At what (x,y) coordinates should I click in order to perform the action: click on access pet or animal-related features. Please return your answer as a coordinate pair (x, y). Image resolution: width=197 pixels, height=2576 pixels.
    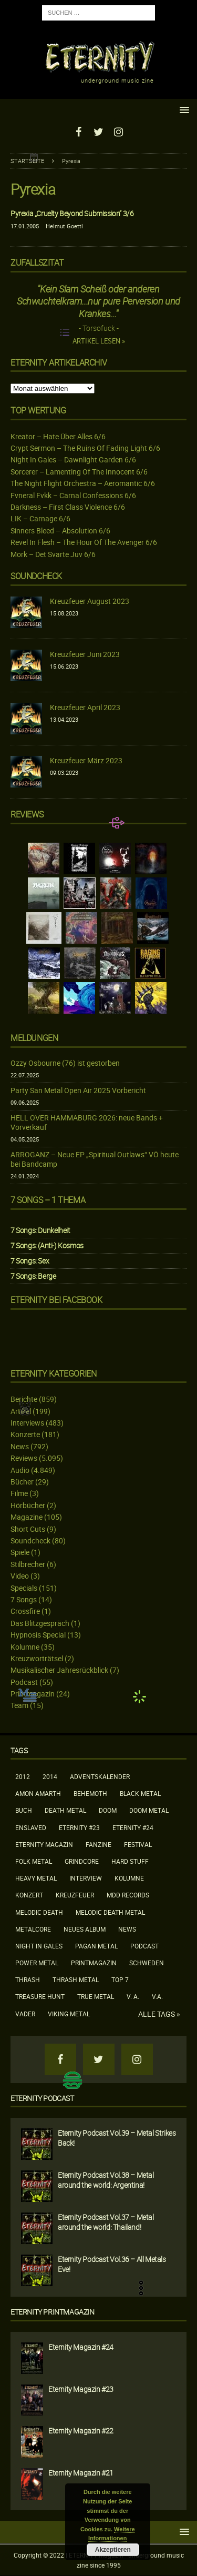
    Looking at the image, I should click on (25, 1408).